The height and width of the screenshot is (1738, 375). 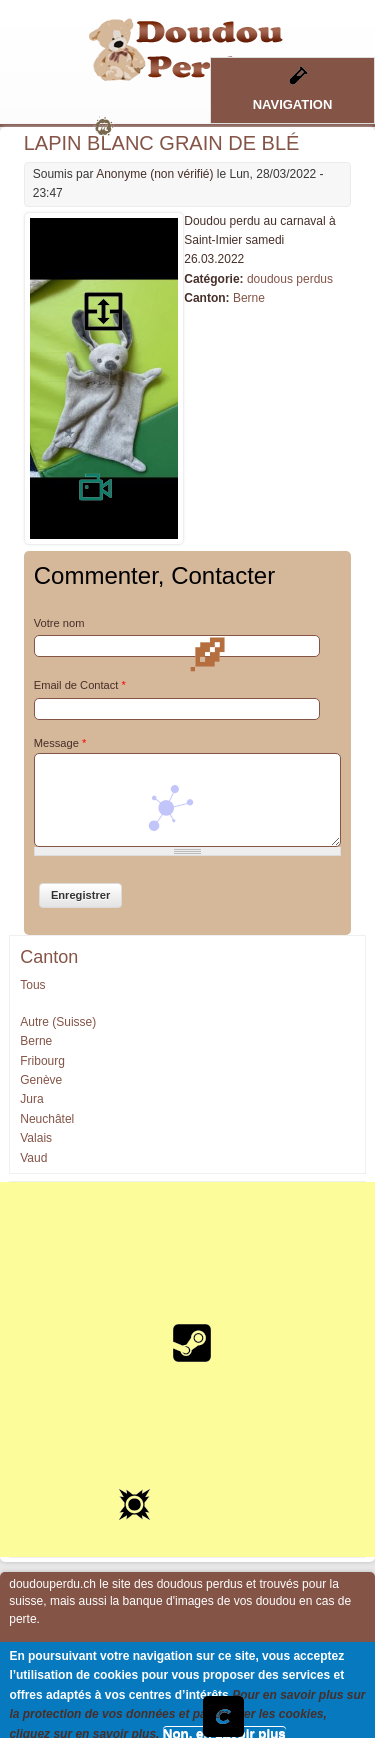 What do you see at coordinates (171, 808) in the screenshot?
I see `open icinga monitoring dashboard` at bounding box center [171, 808].